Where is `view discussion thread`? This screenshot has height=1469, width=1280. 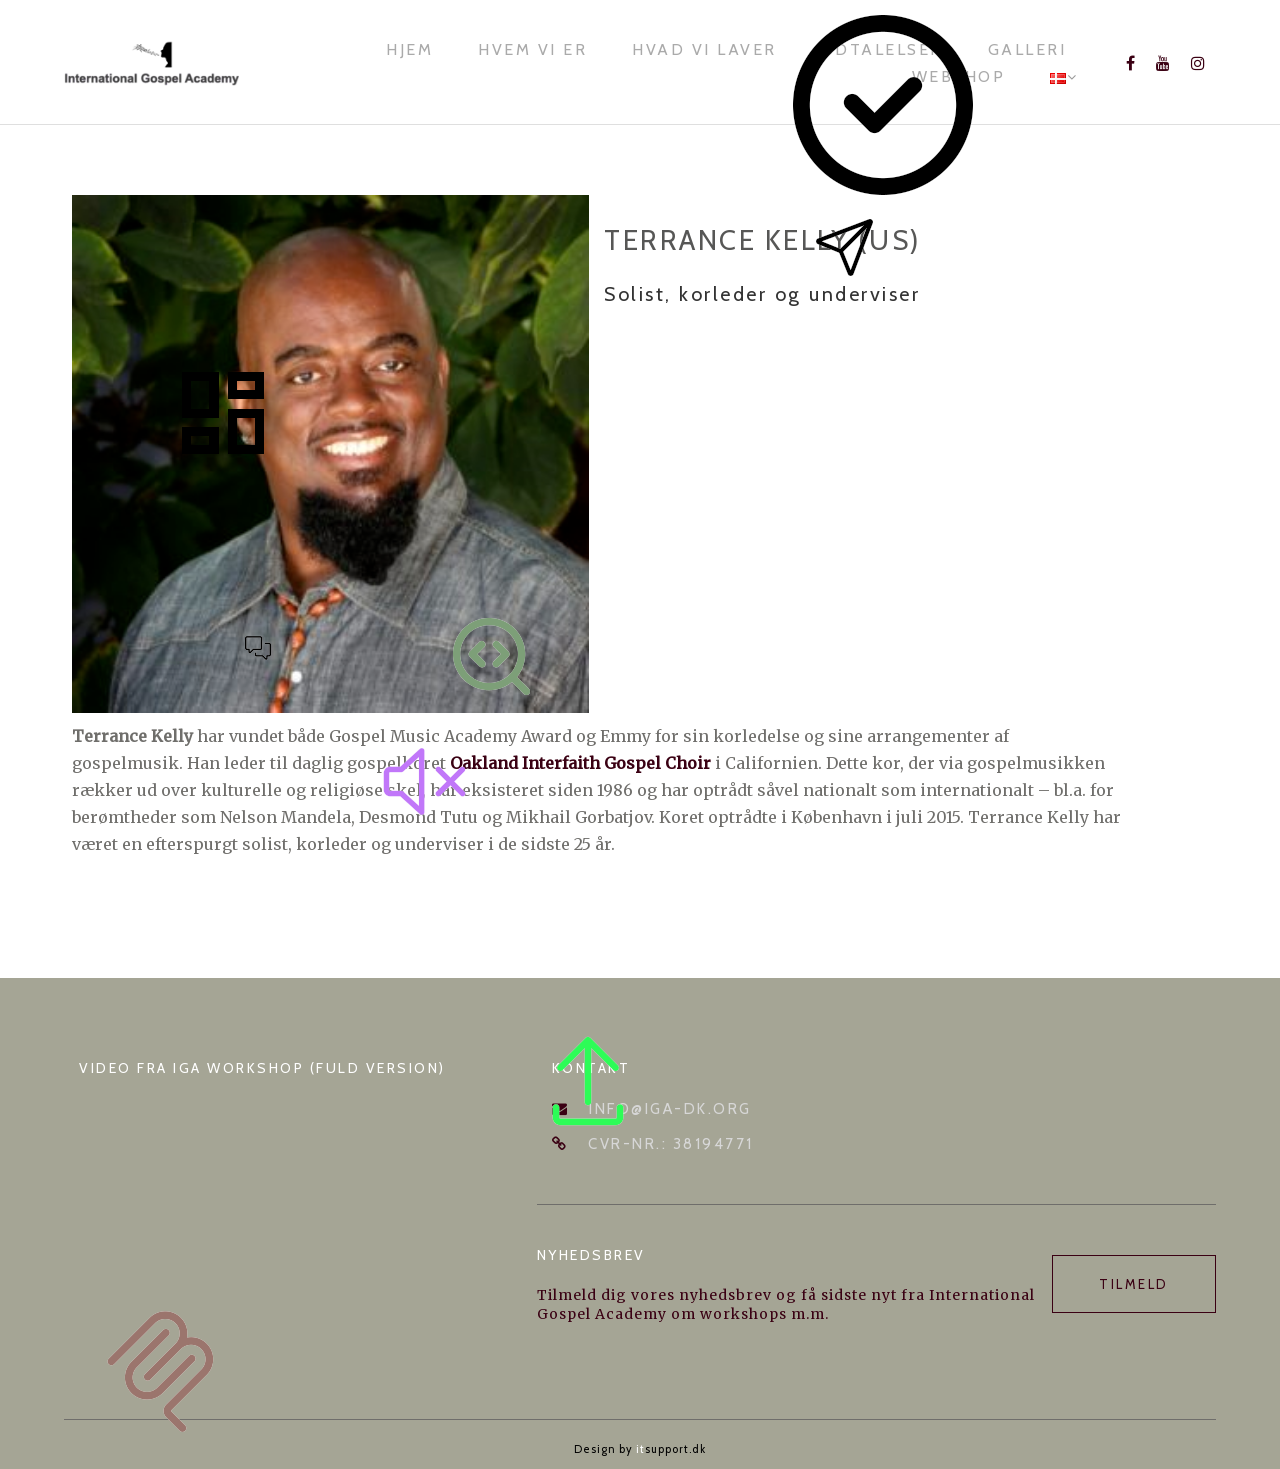 view discussion thread is located at coordinates (258, 648).